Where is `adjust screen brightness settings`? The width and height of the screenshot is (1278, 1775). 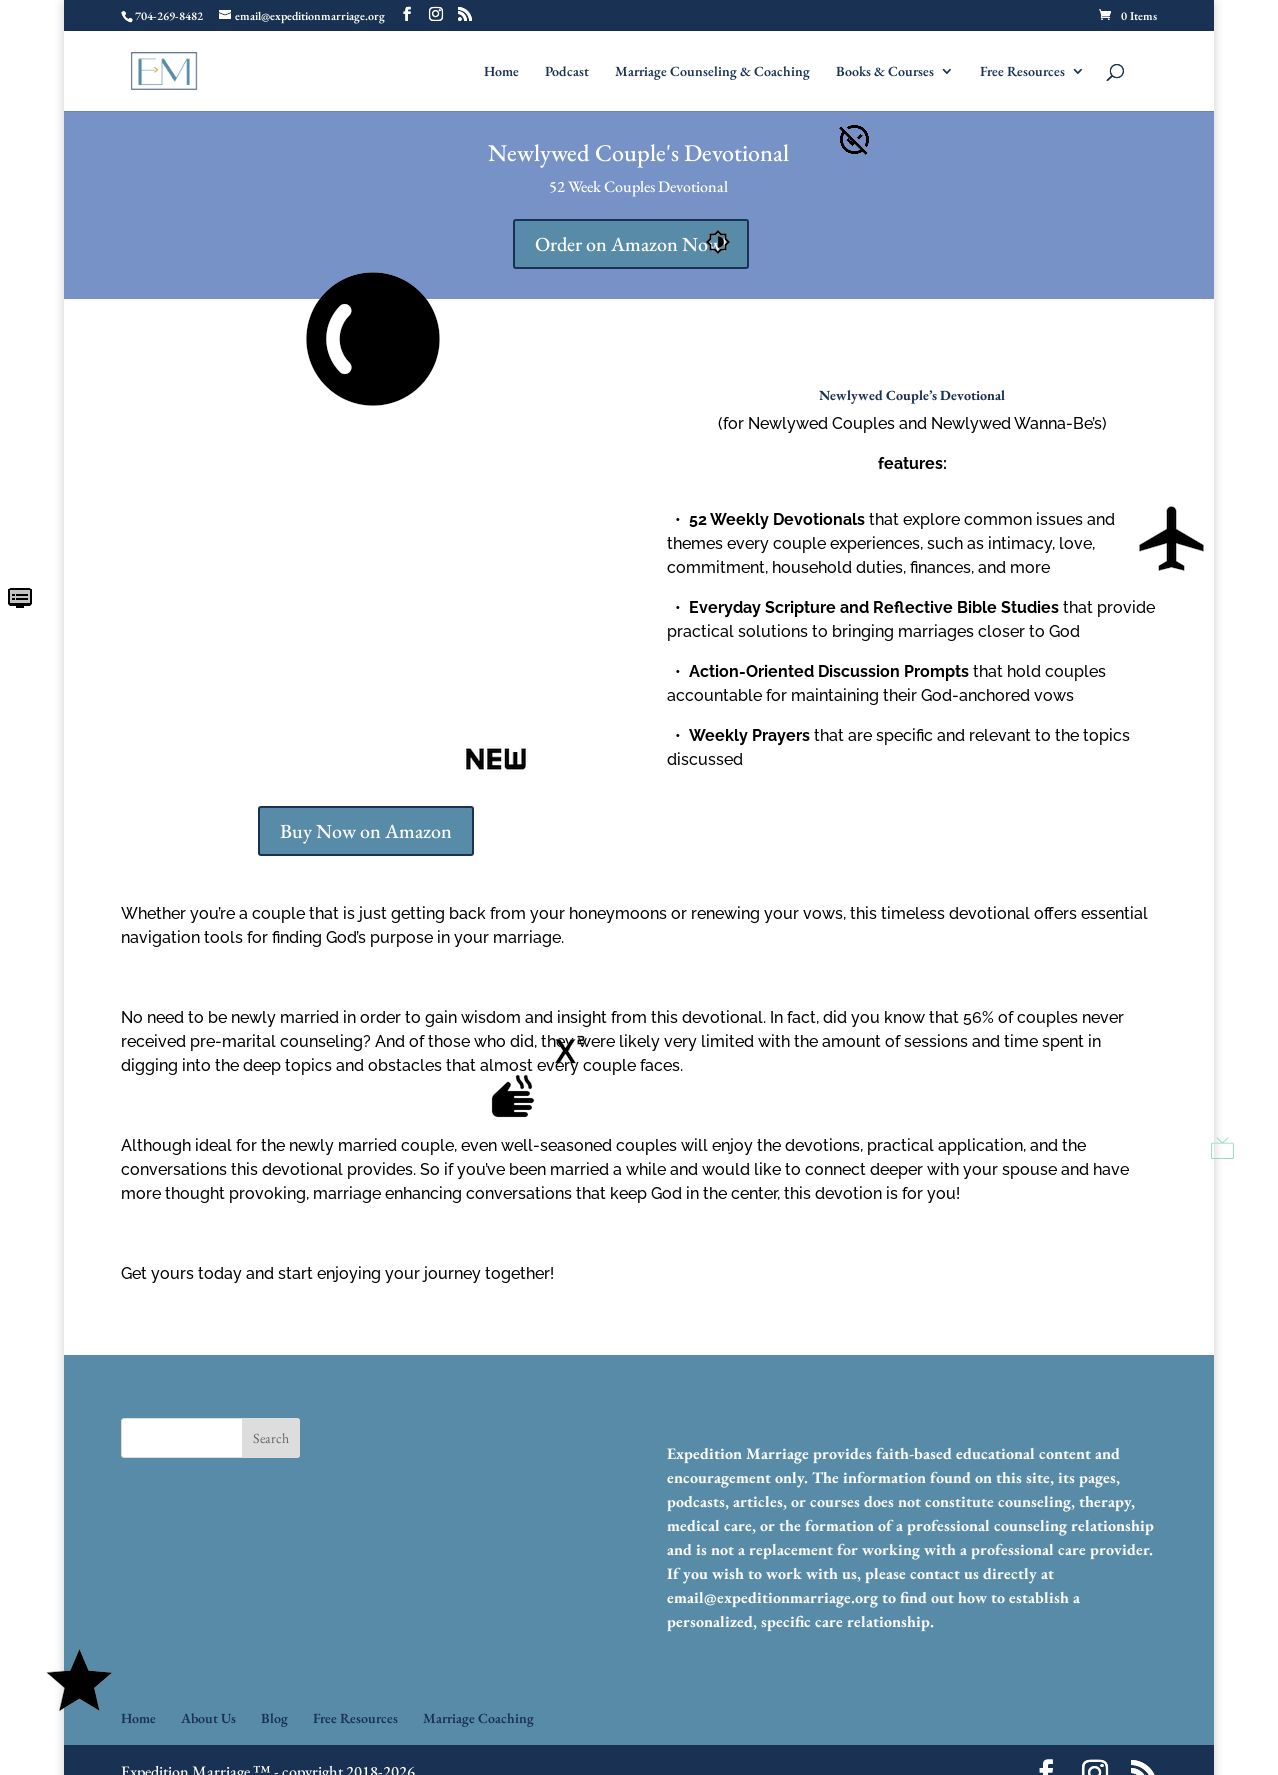
adjust screen brightness settings is located at coordinates (718, 242).